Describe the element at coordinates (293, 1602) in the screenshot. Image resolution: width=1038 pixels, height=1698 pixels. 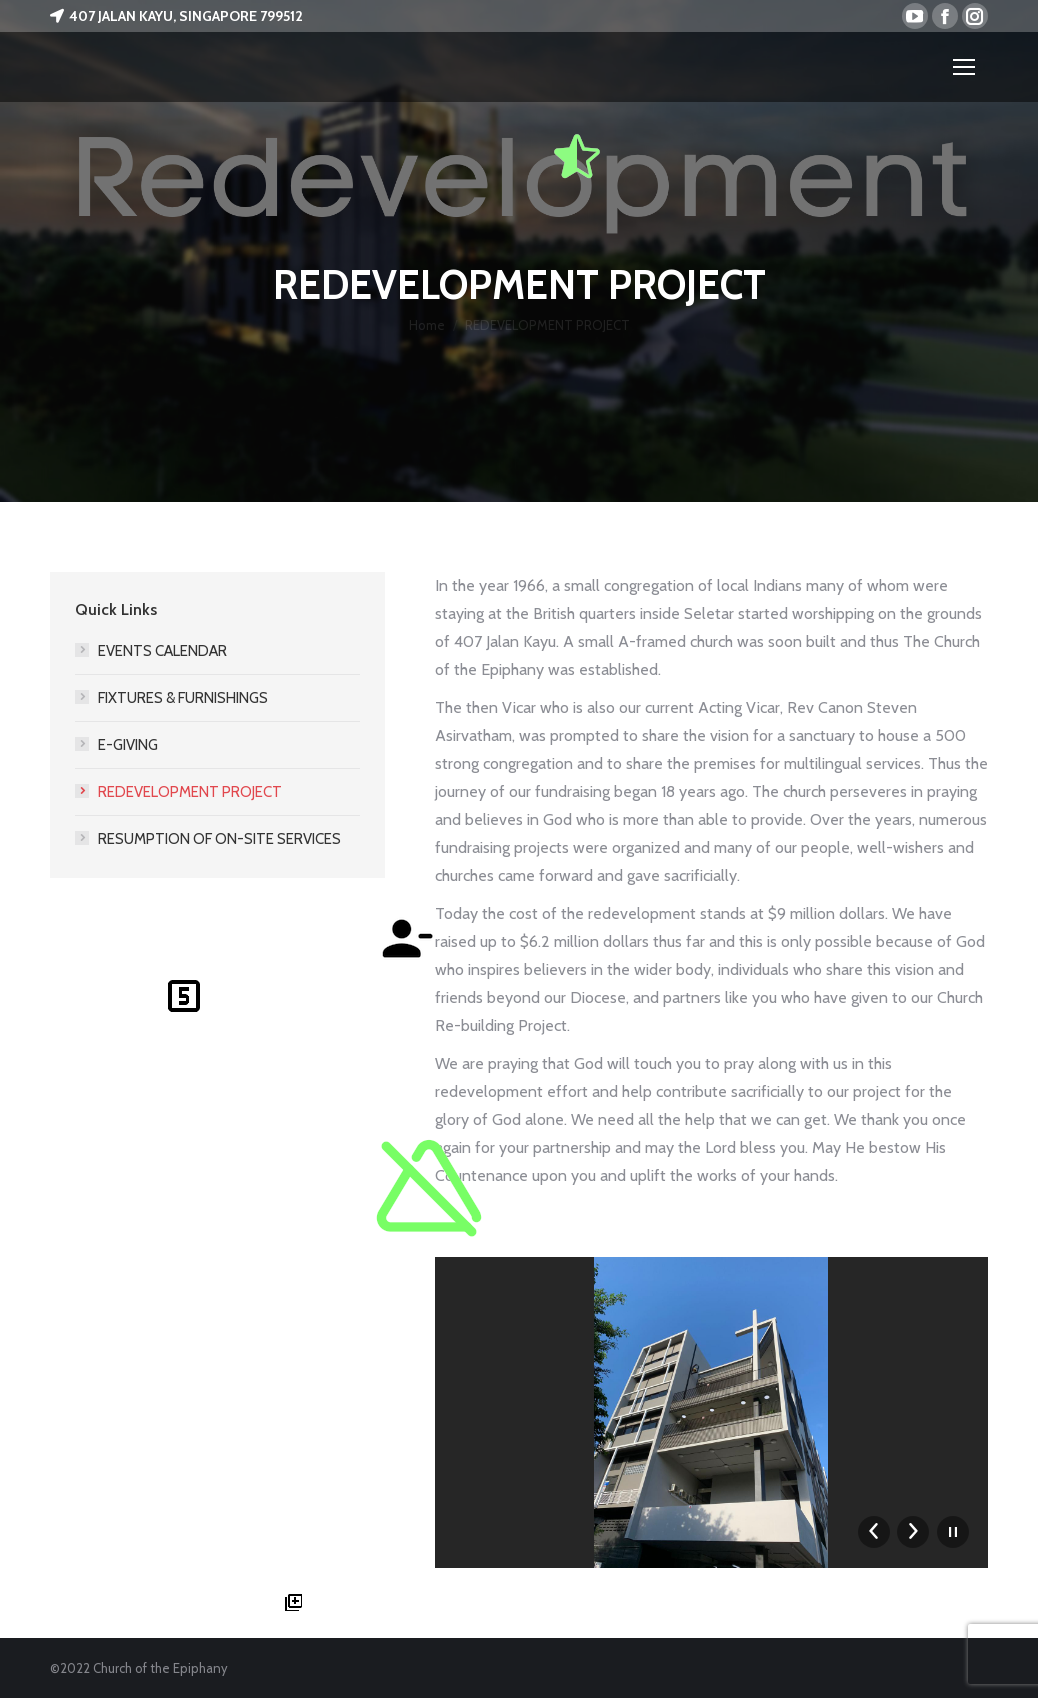
I see `add item to your library` at that location.